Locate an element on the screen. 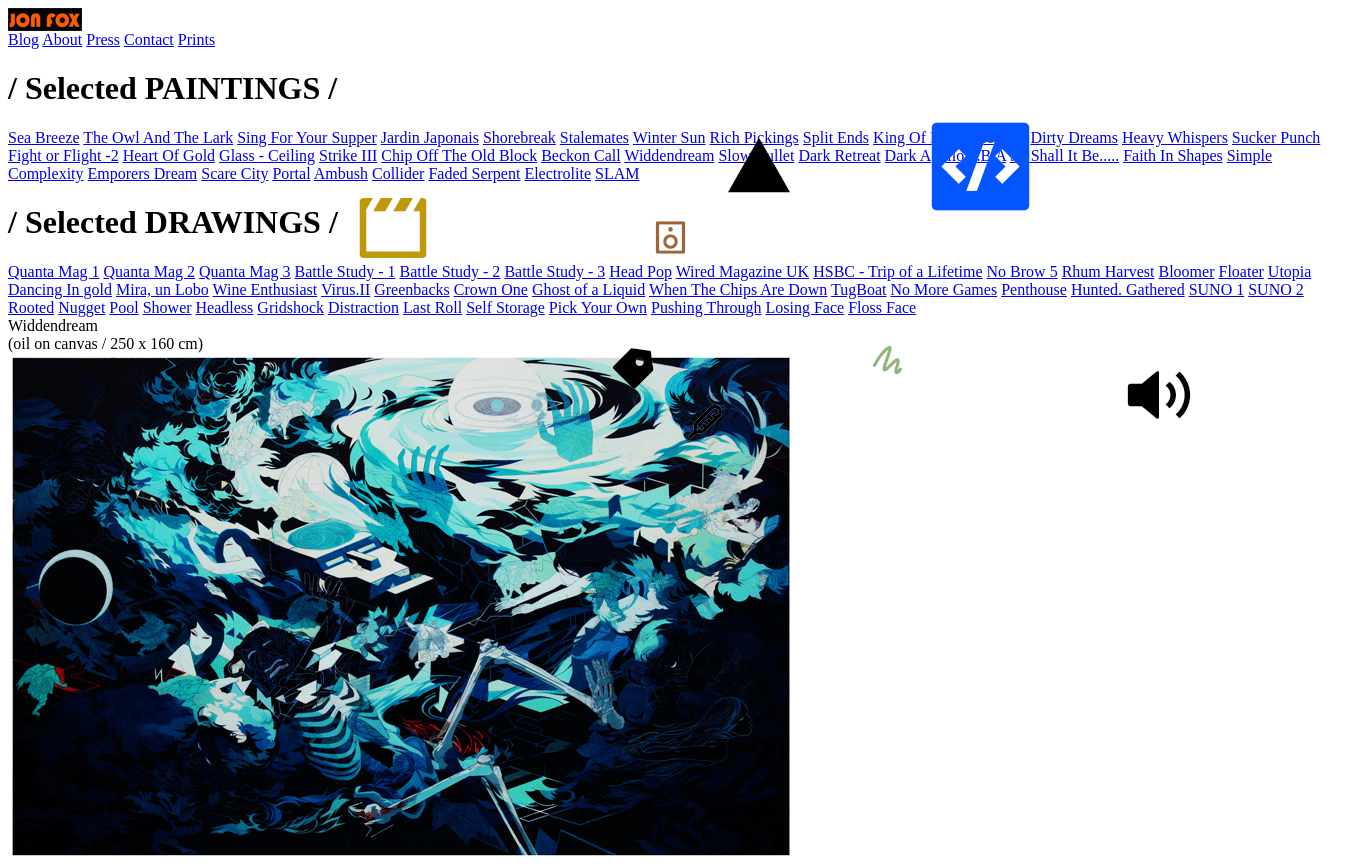 The image size is (1349, 868). increase or adjust volume level is located at coordinates (1159, 395).